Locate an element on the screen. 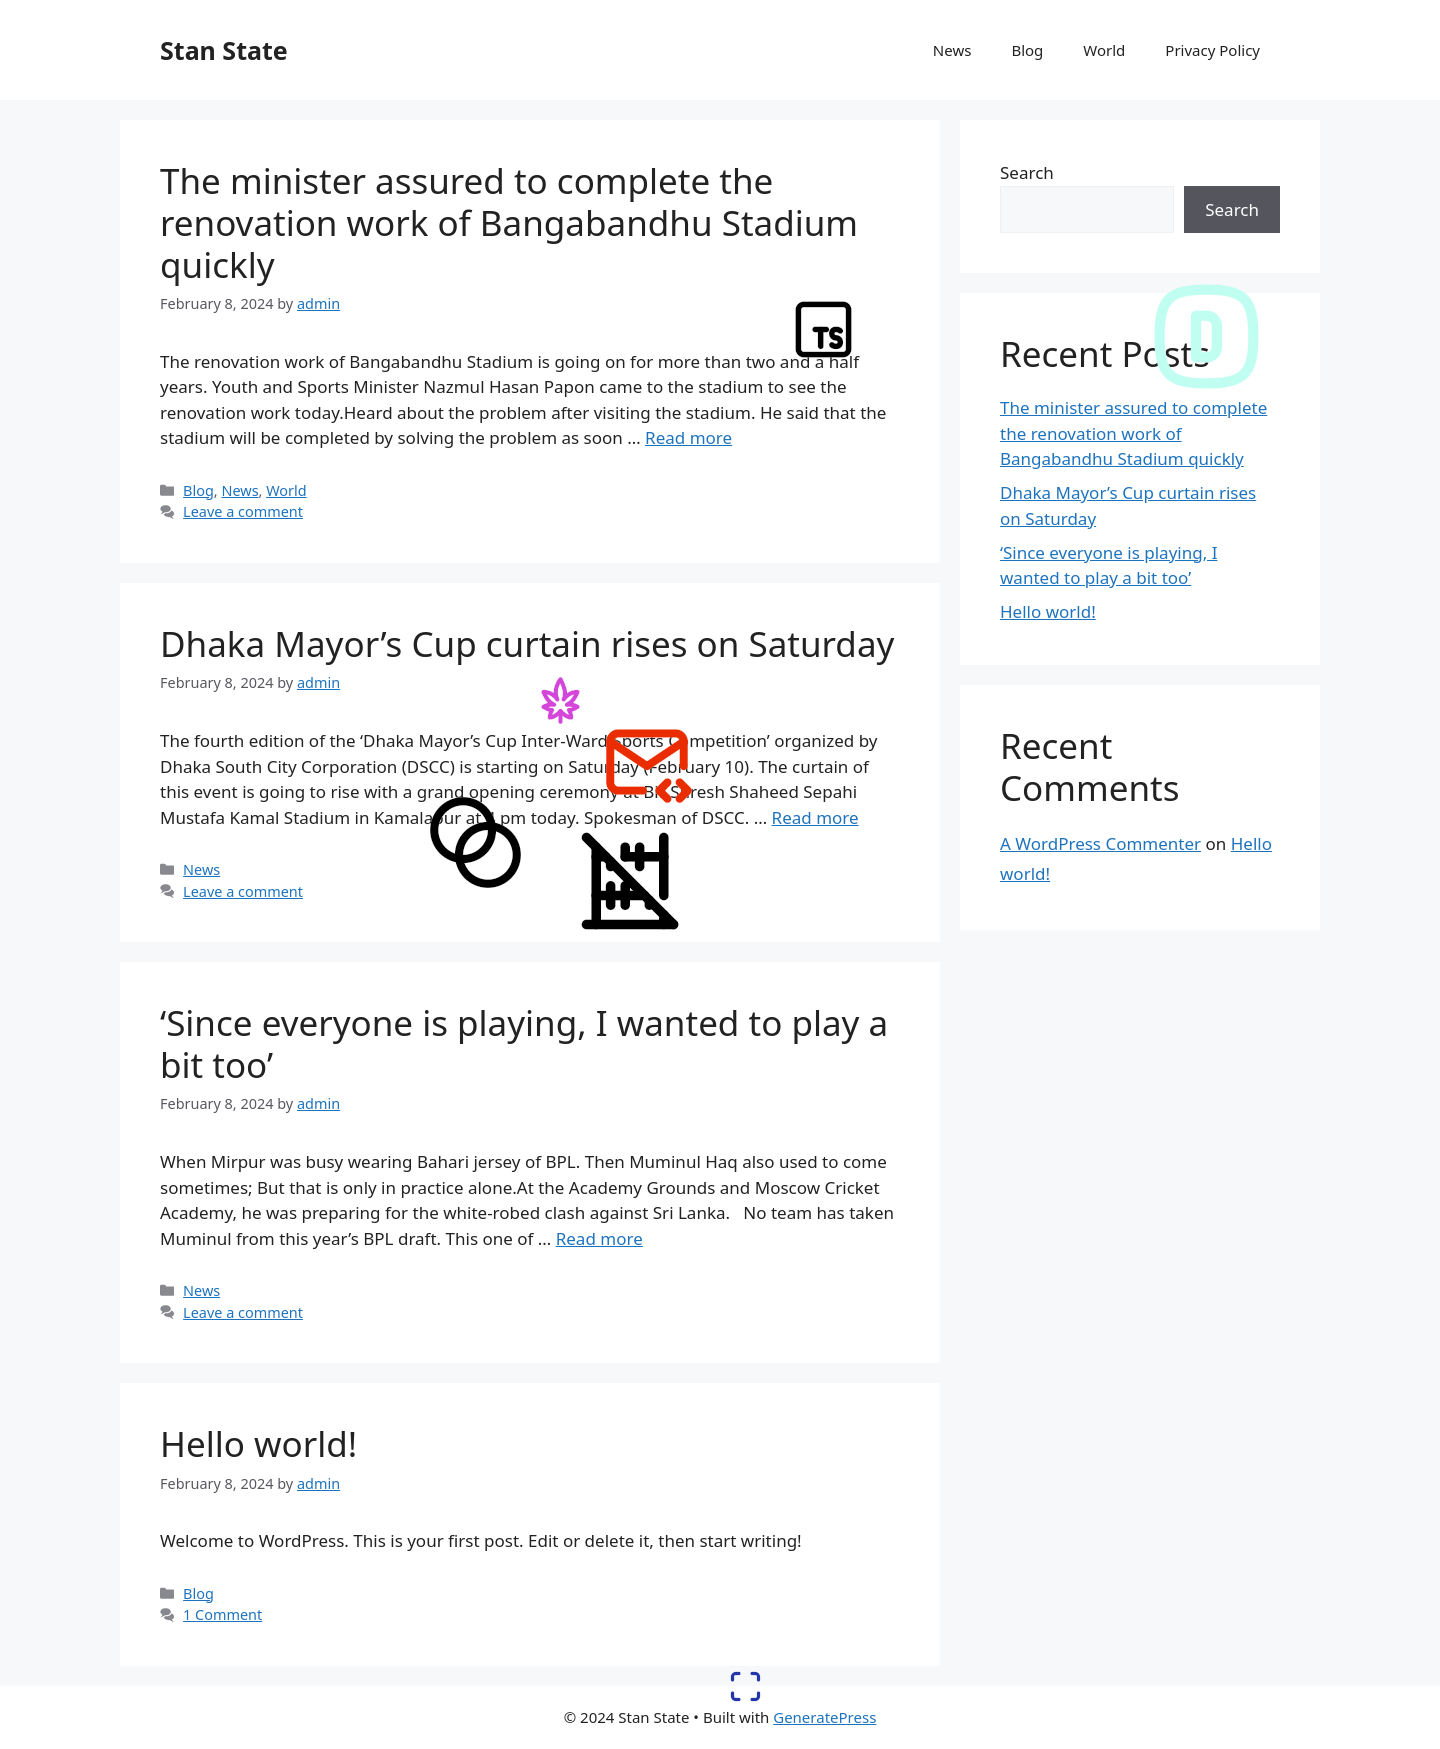 The height and width of the screenshot is (1749, 1440). indicates cannabis-related content or products is located at coordinates (560, 700).